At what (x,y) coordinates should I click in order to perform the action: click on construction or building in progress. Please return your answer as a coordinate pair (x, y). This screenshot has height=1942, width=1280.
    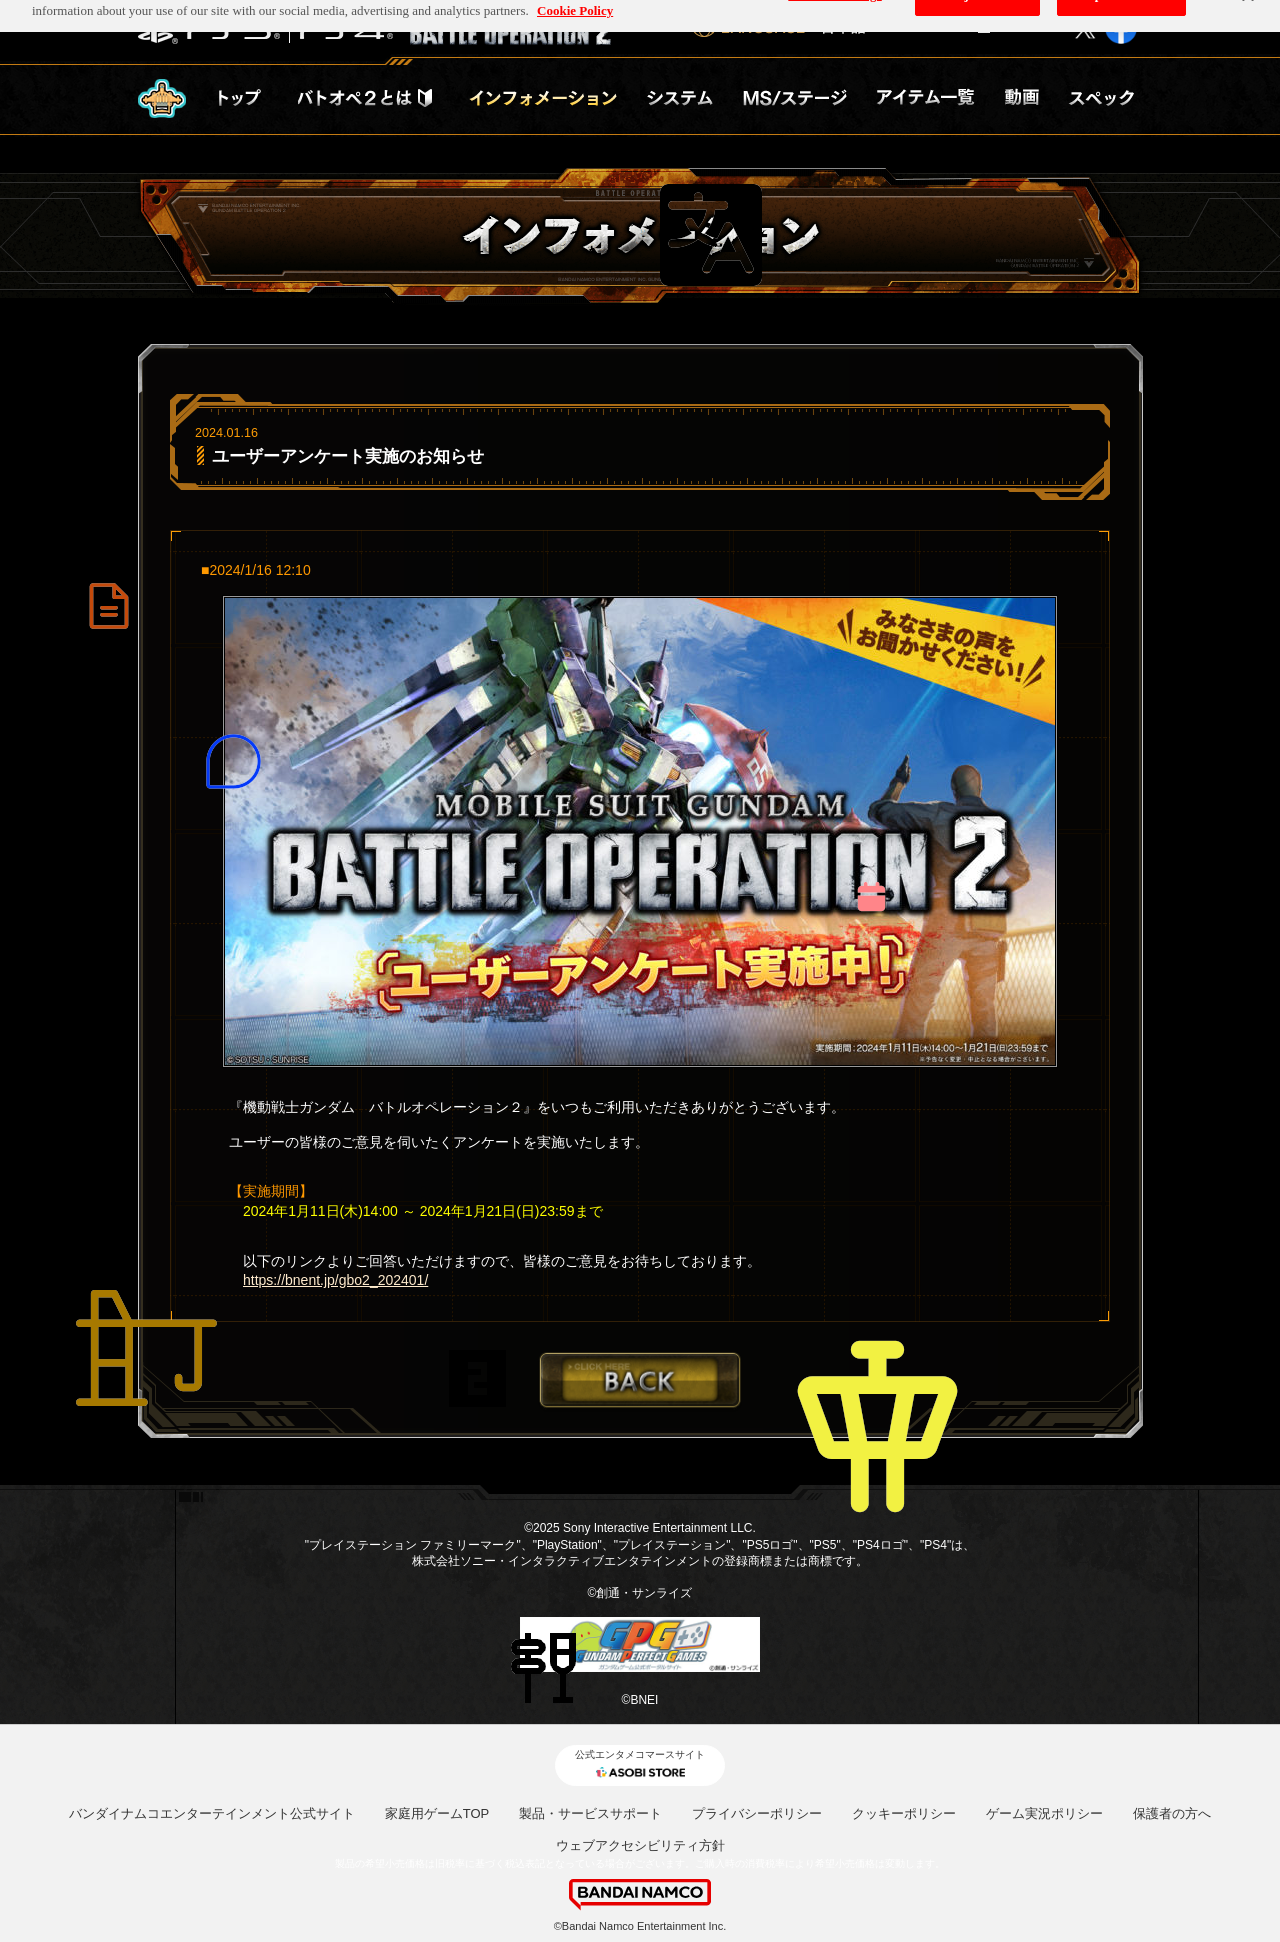
    Looking at the image, I should click on (144, 1348).